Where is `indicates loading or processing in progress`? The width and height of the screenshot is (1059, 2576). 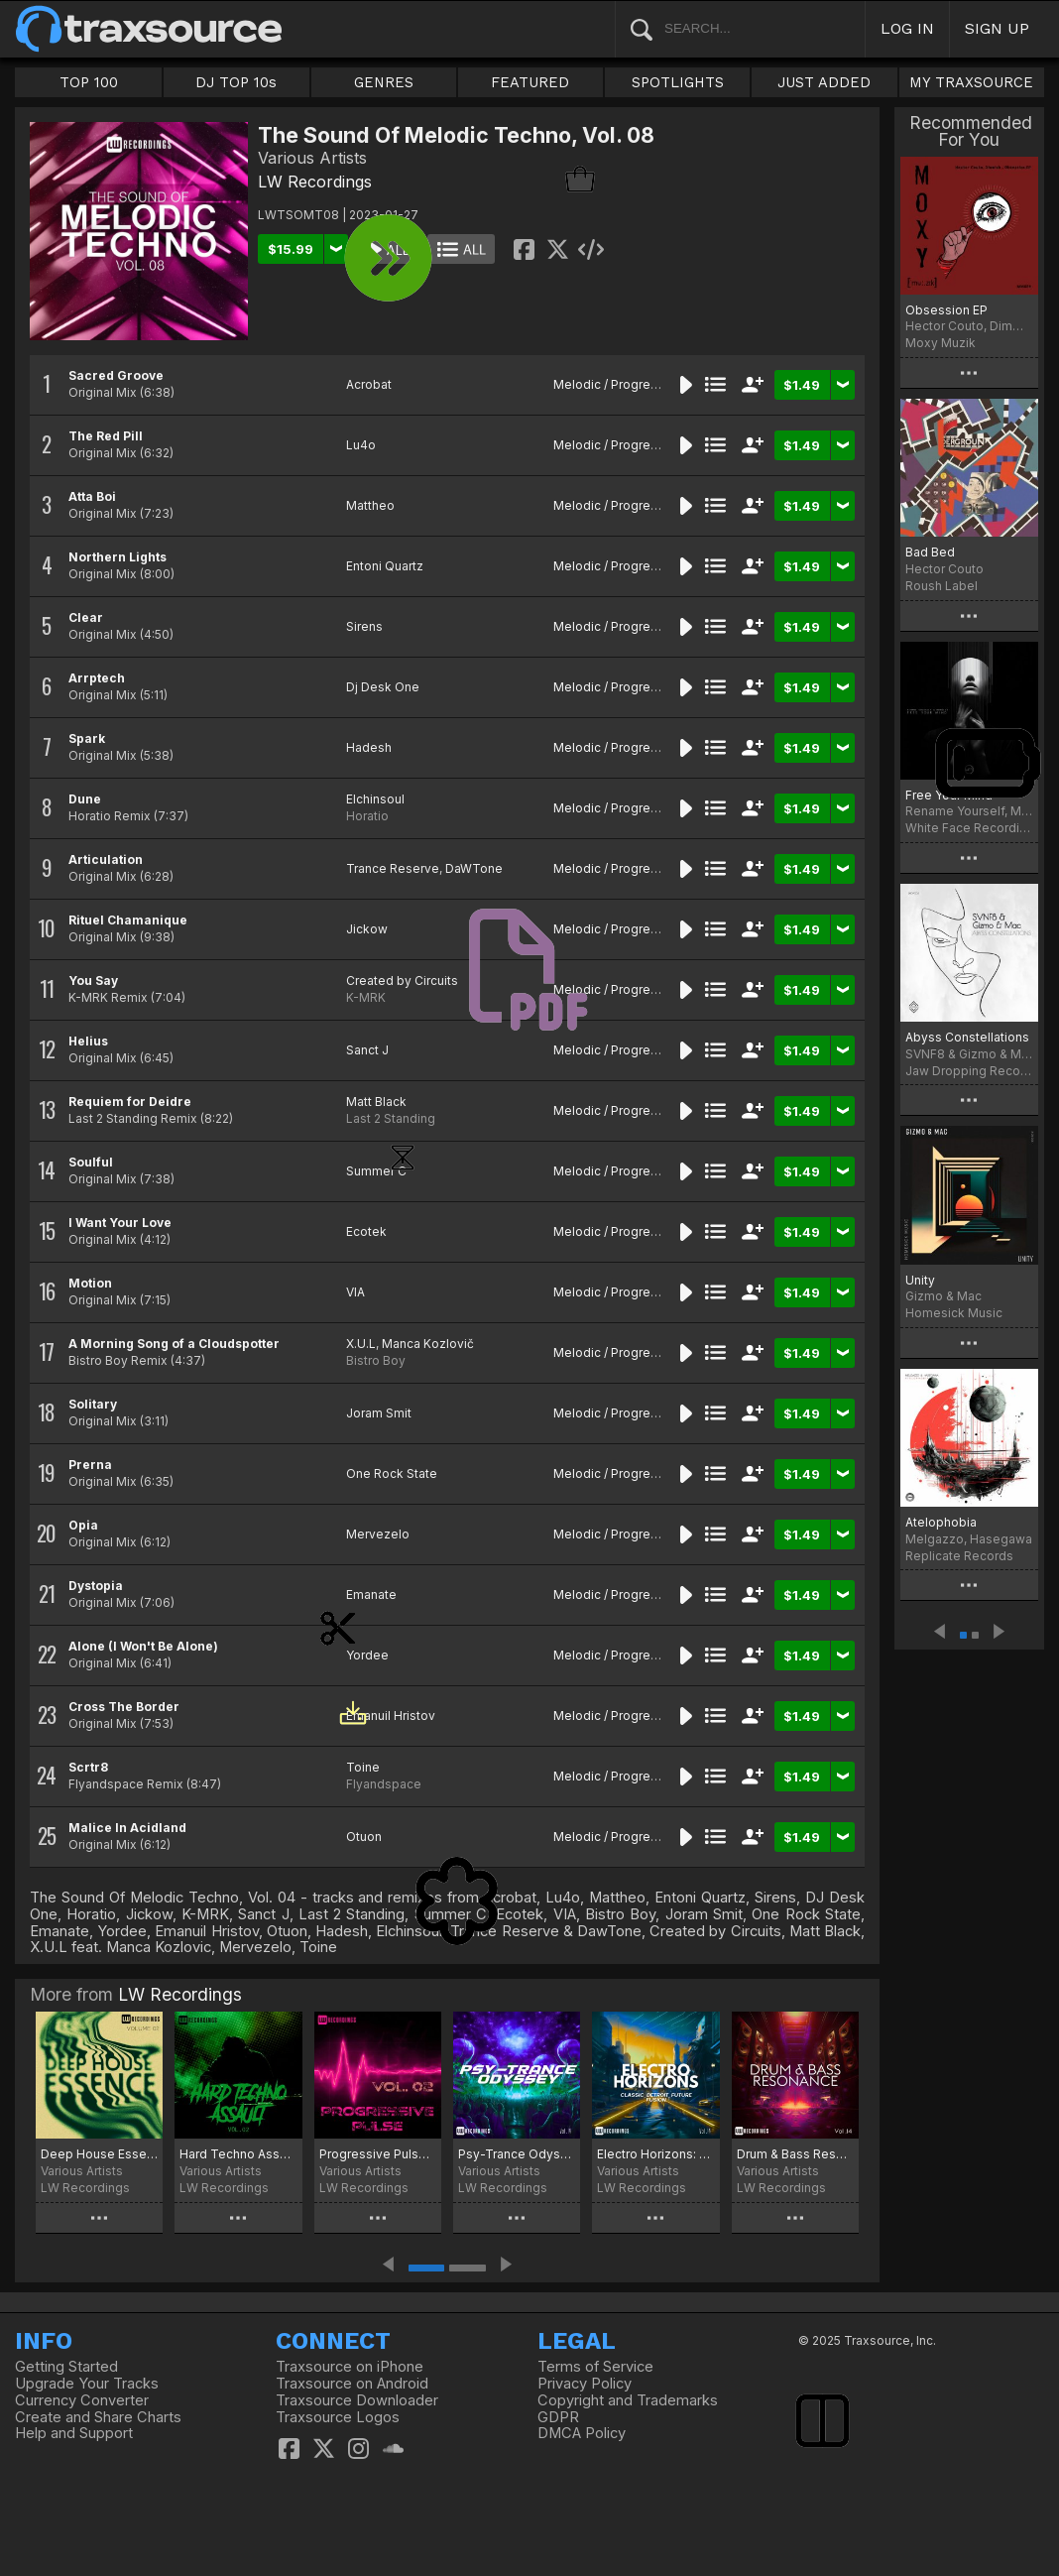
indicates loading or processing in progress is located at coordinates (403, 1158).